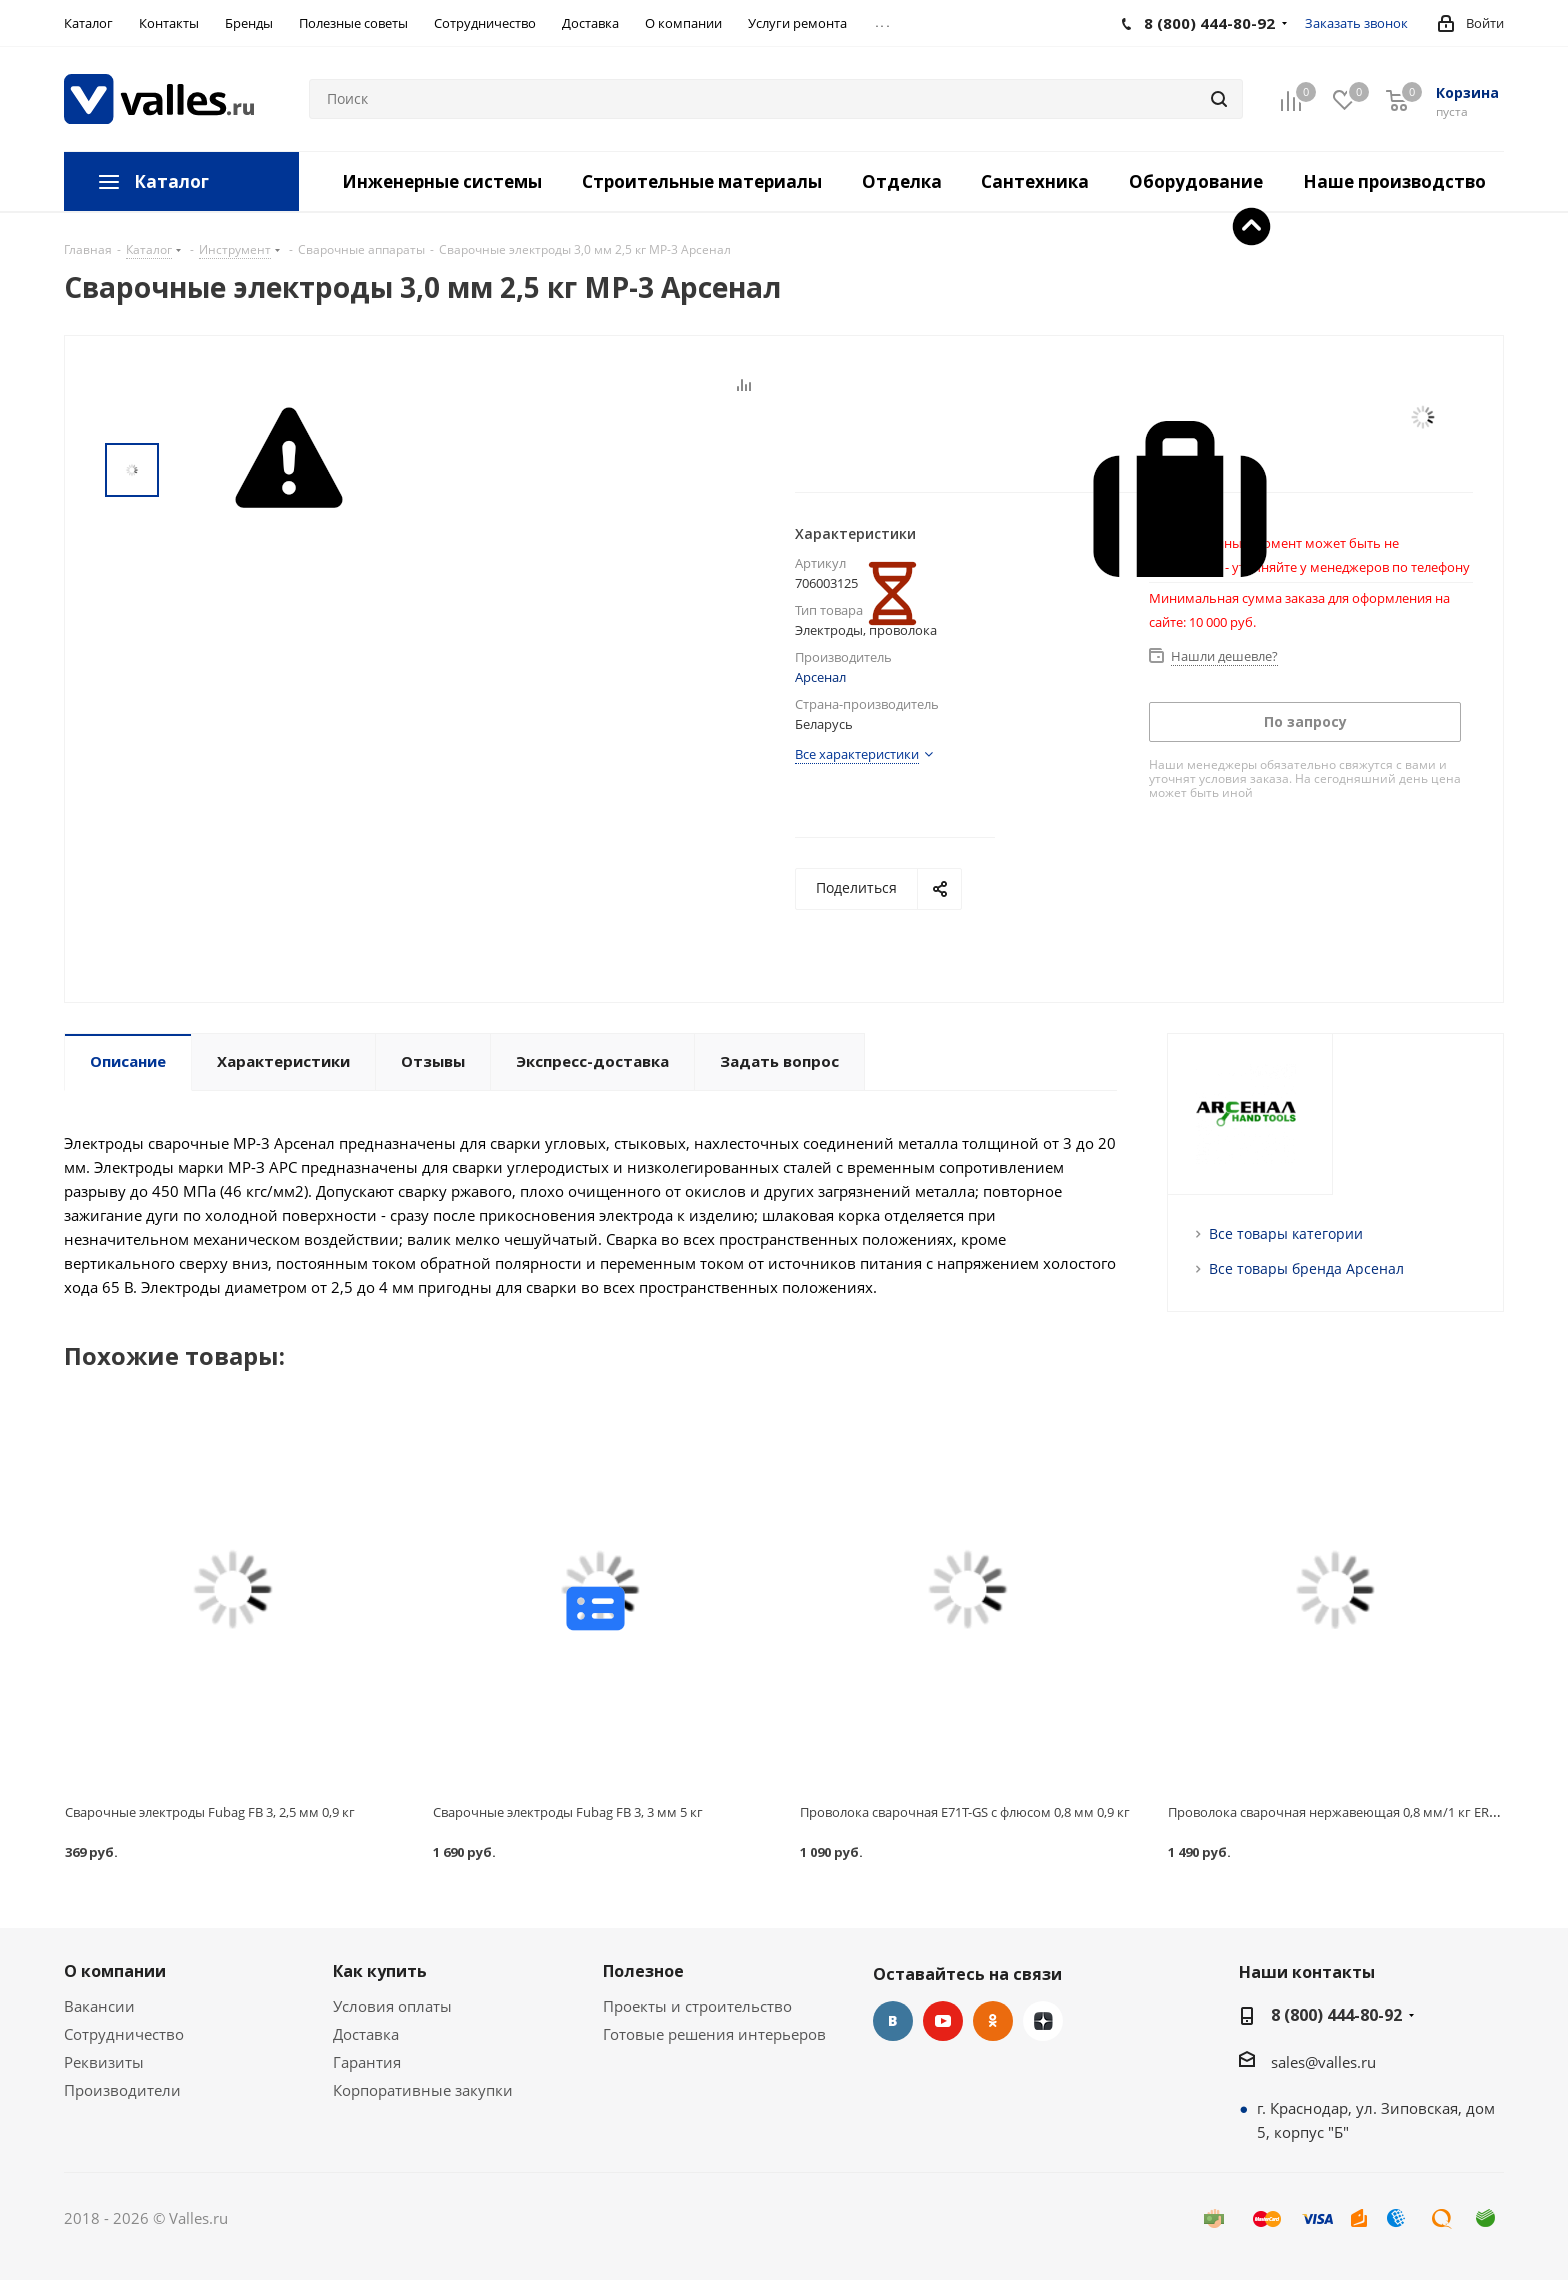  I want to click on indicates loading or processing in progress, so click(892, 593).